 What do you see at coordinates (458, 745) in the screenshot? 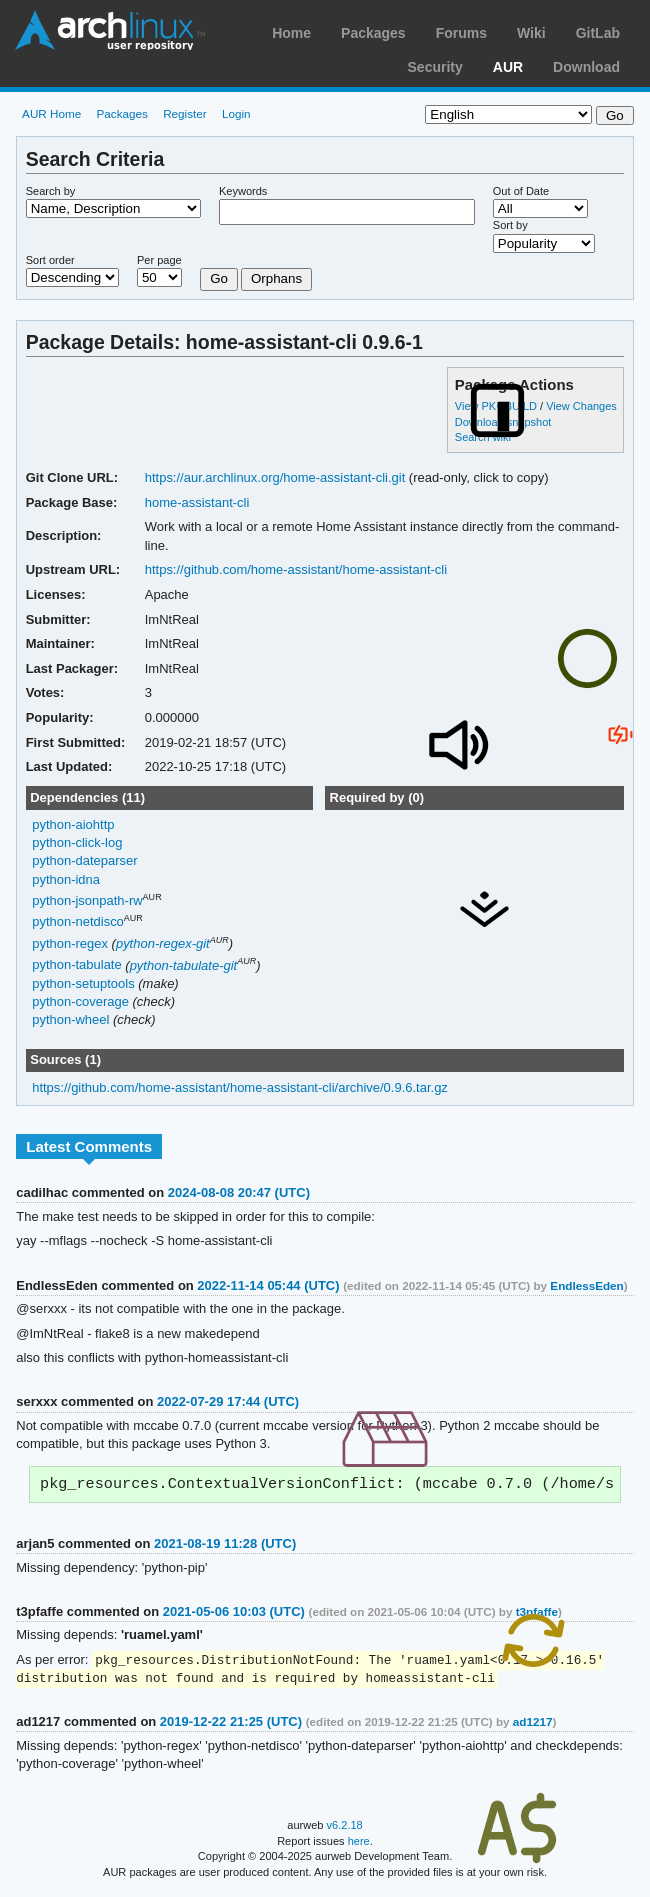
I see `increase or unmute audio volume` at bounding box center [458, 745].